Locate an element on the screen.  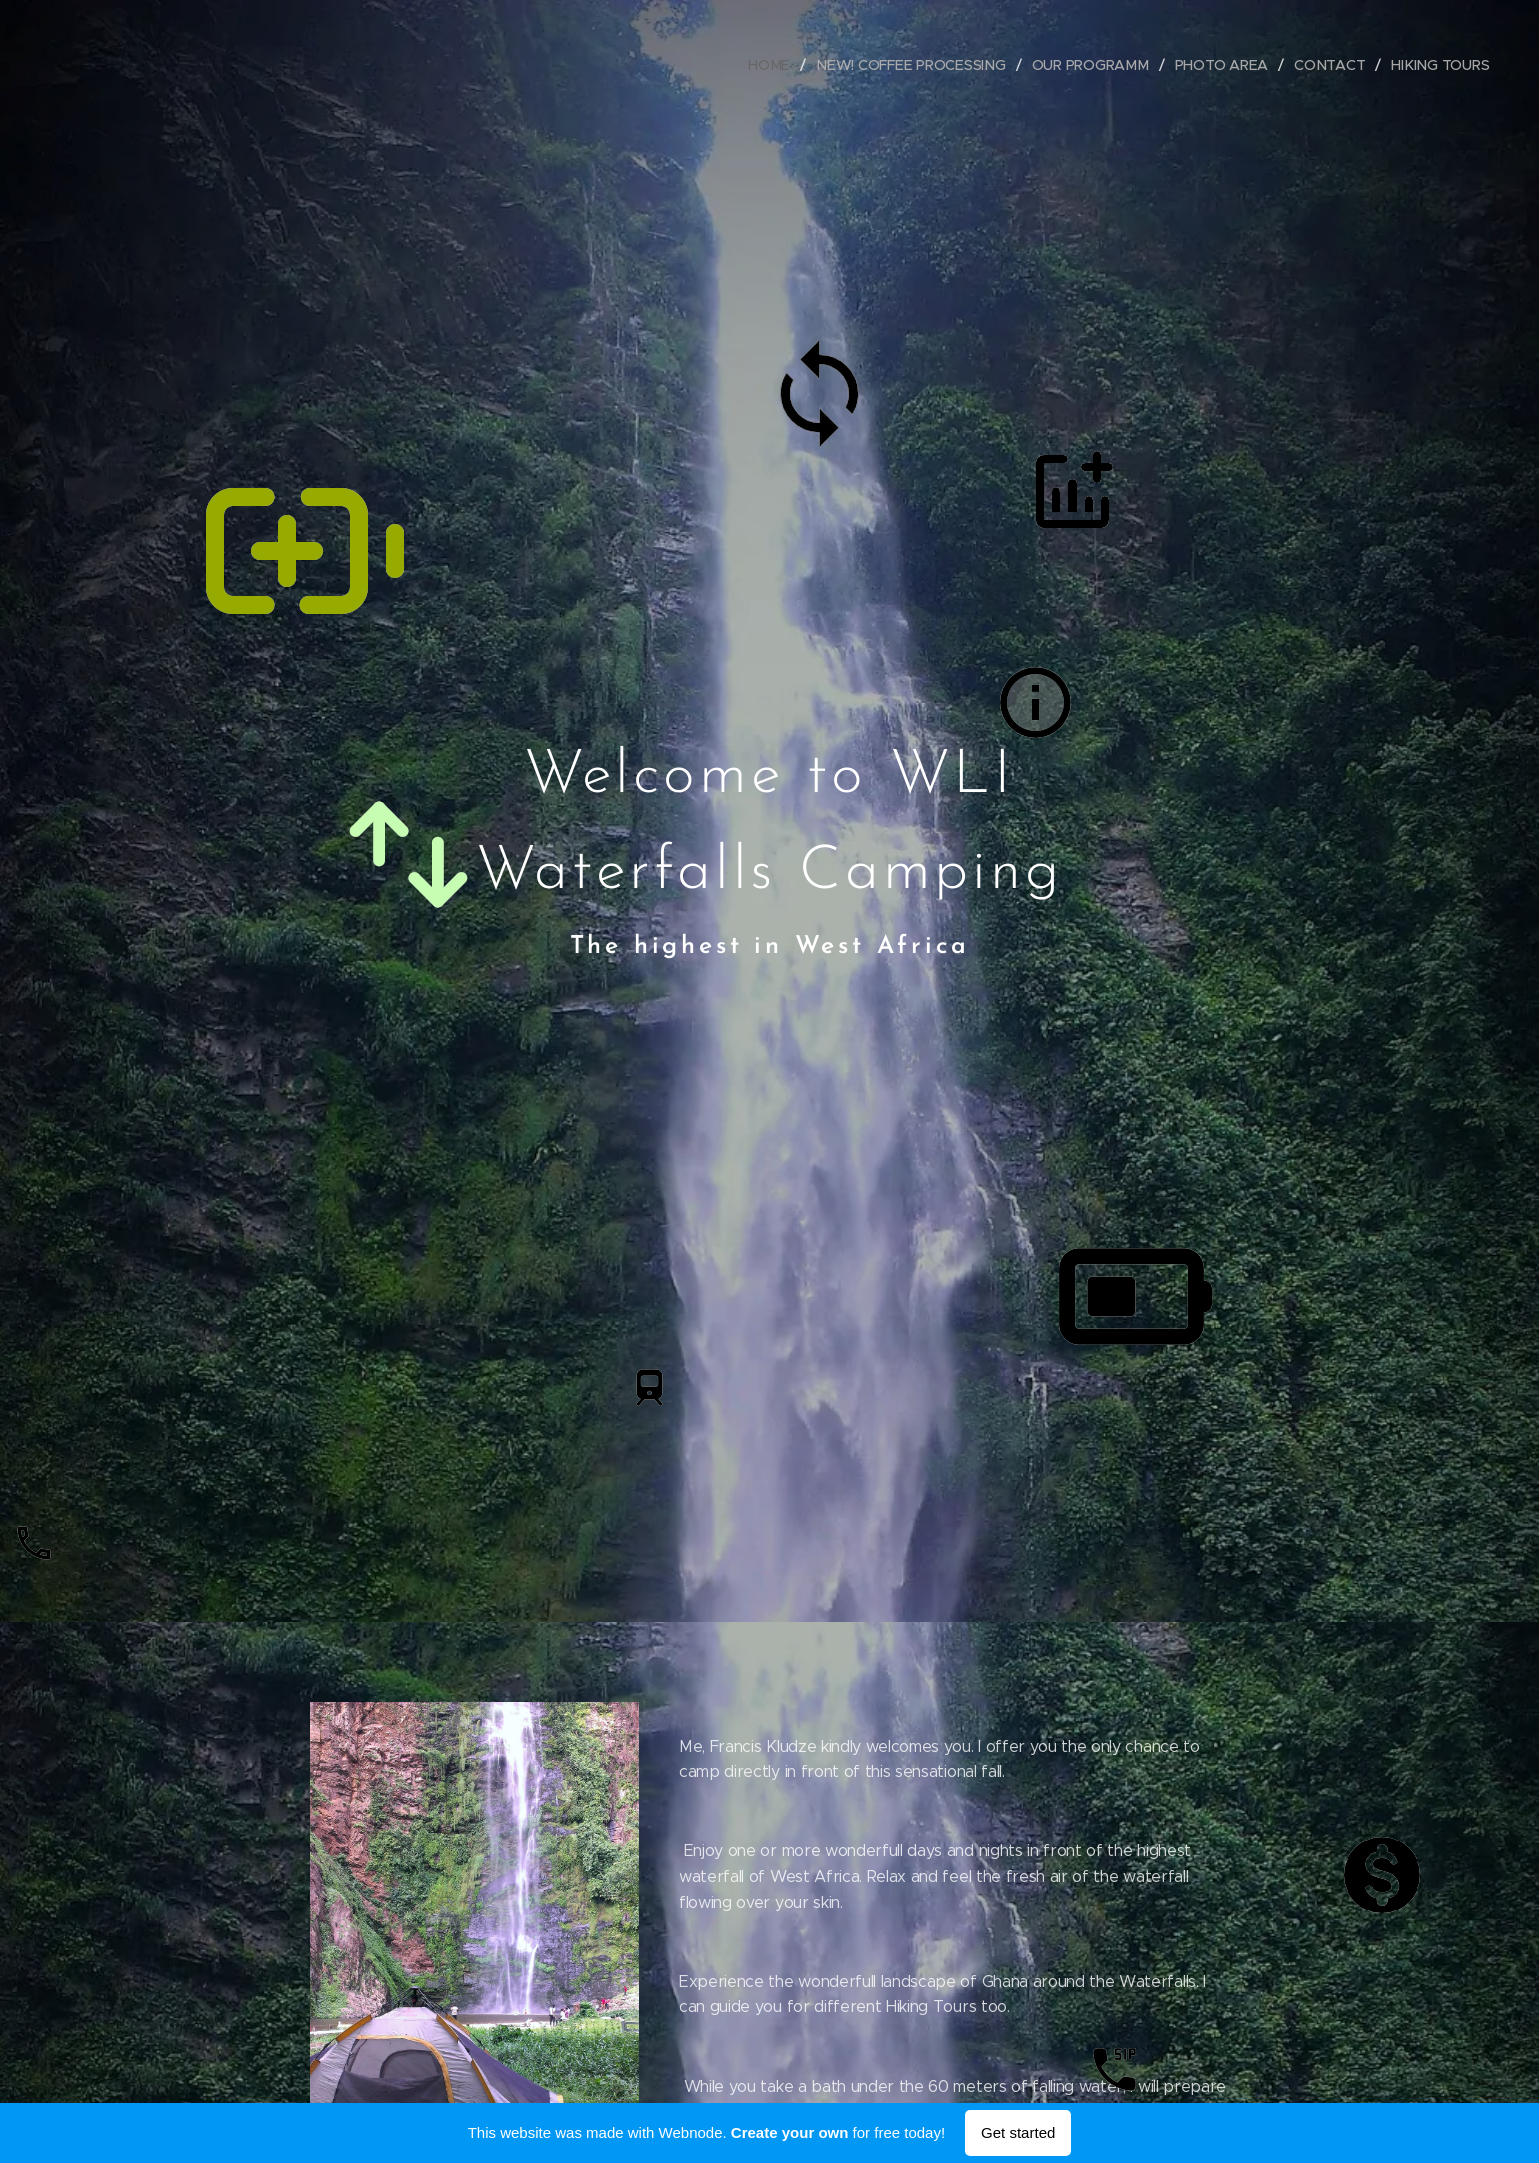
add a new chart or graph is located at coordinates (1072, 491).